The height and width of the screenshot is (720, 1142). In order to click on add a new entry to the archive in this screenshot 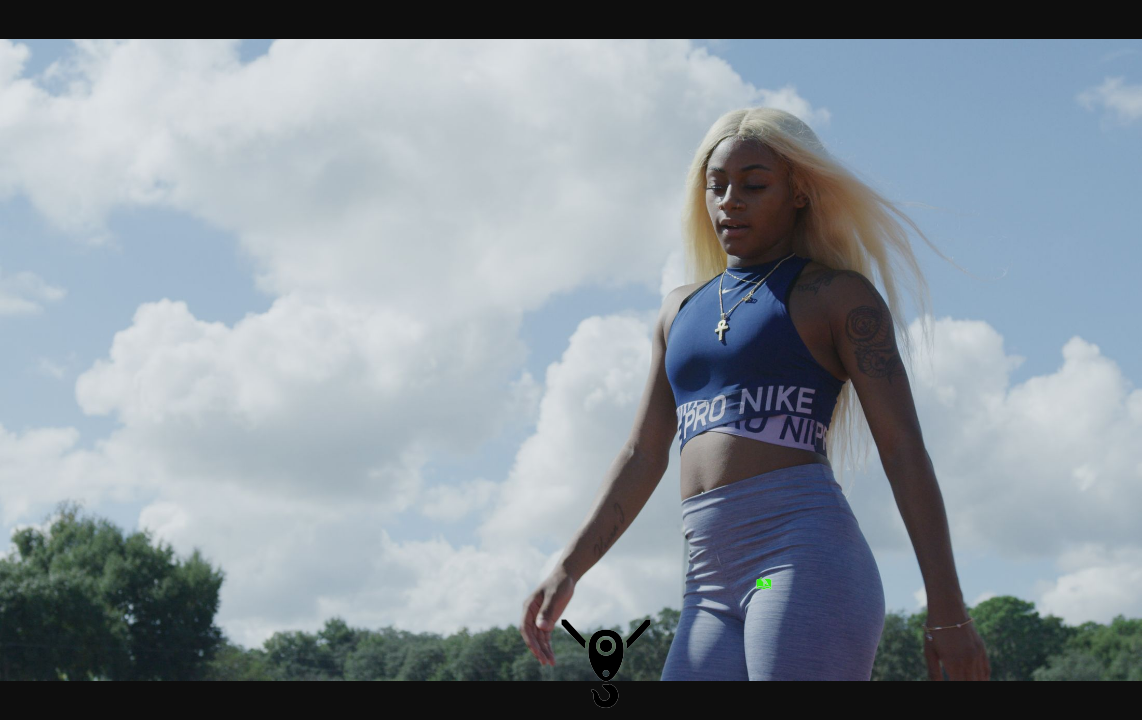, I will do `click(764, 584)`.